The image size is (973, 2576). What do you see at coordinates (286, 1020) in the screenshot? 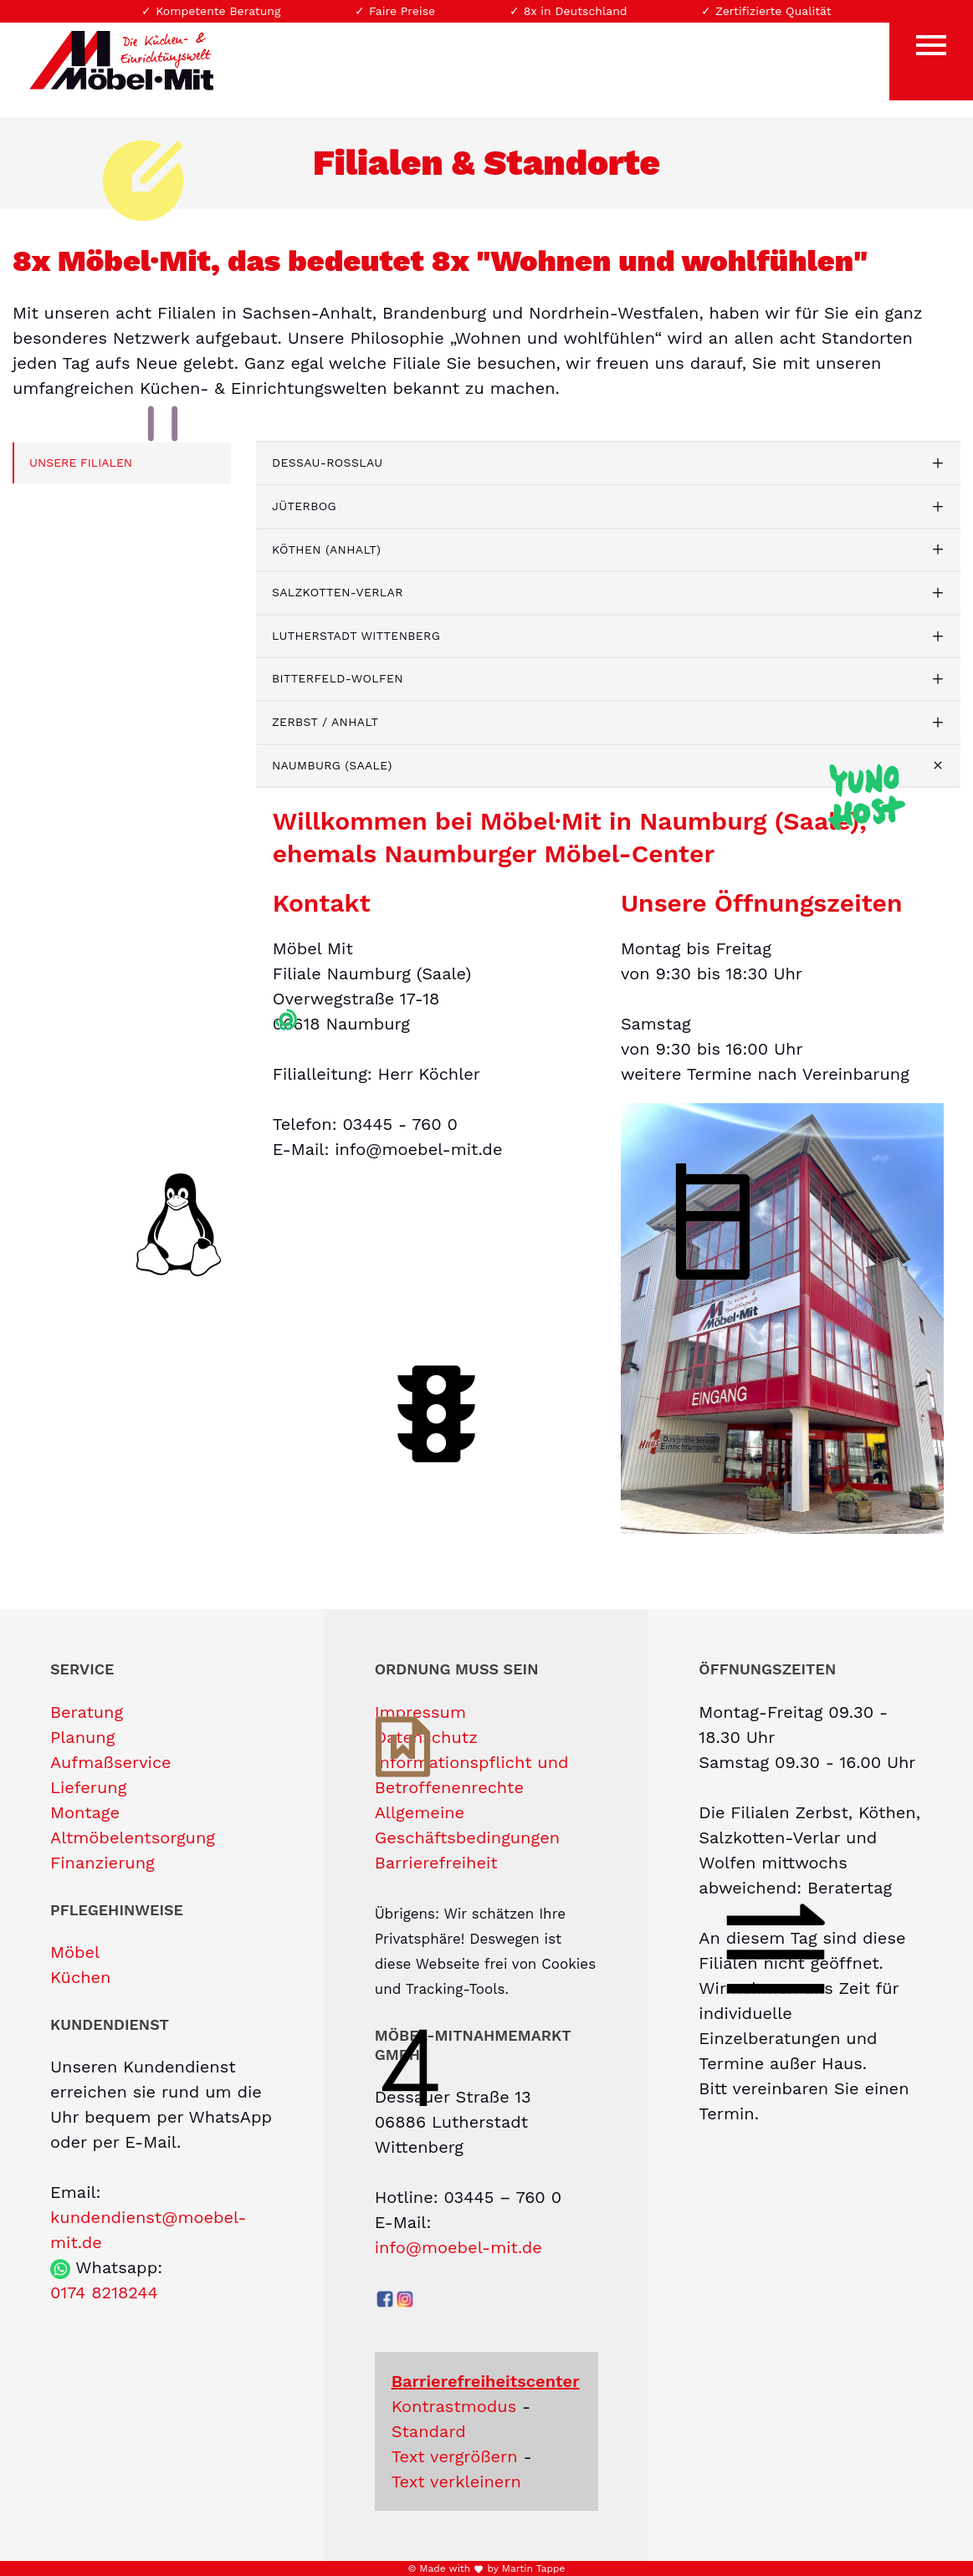
I see `turborepo logo - a build system for JavaScript and TypeScript codebases` at bounding box center [286, 1020].